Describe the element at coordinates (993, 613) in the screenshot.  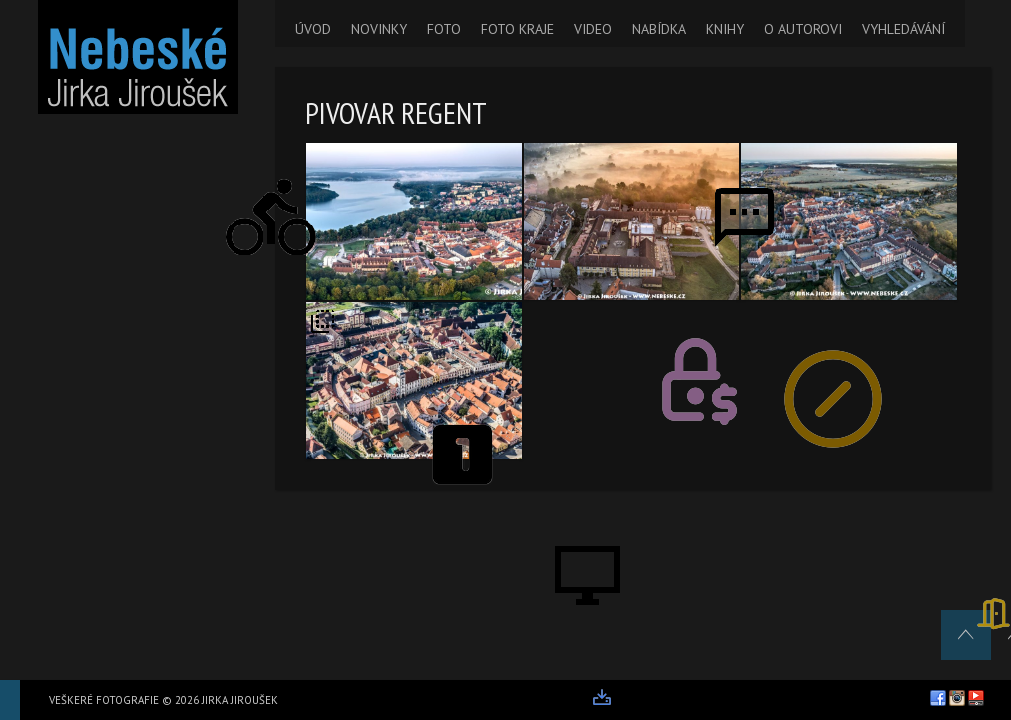
I see `log out or exit the application` at that location.